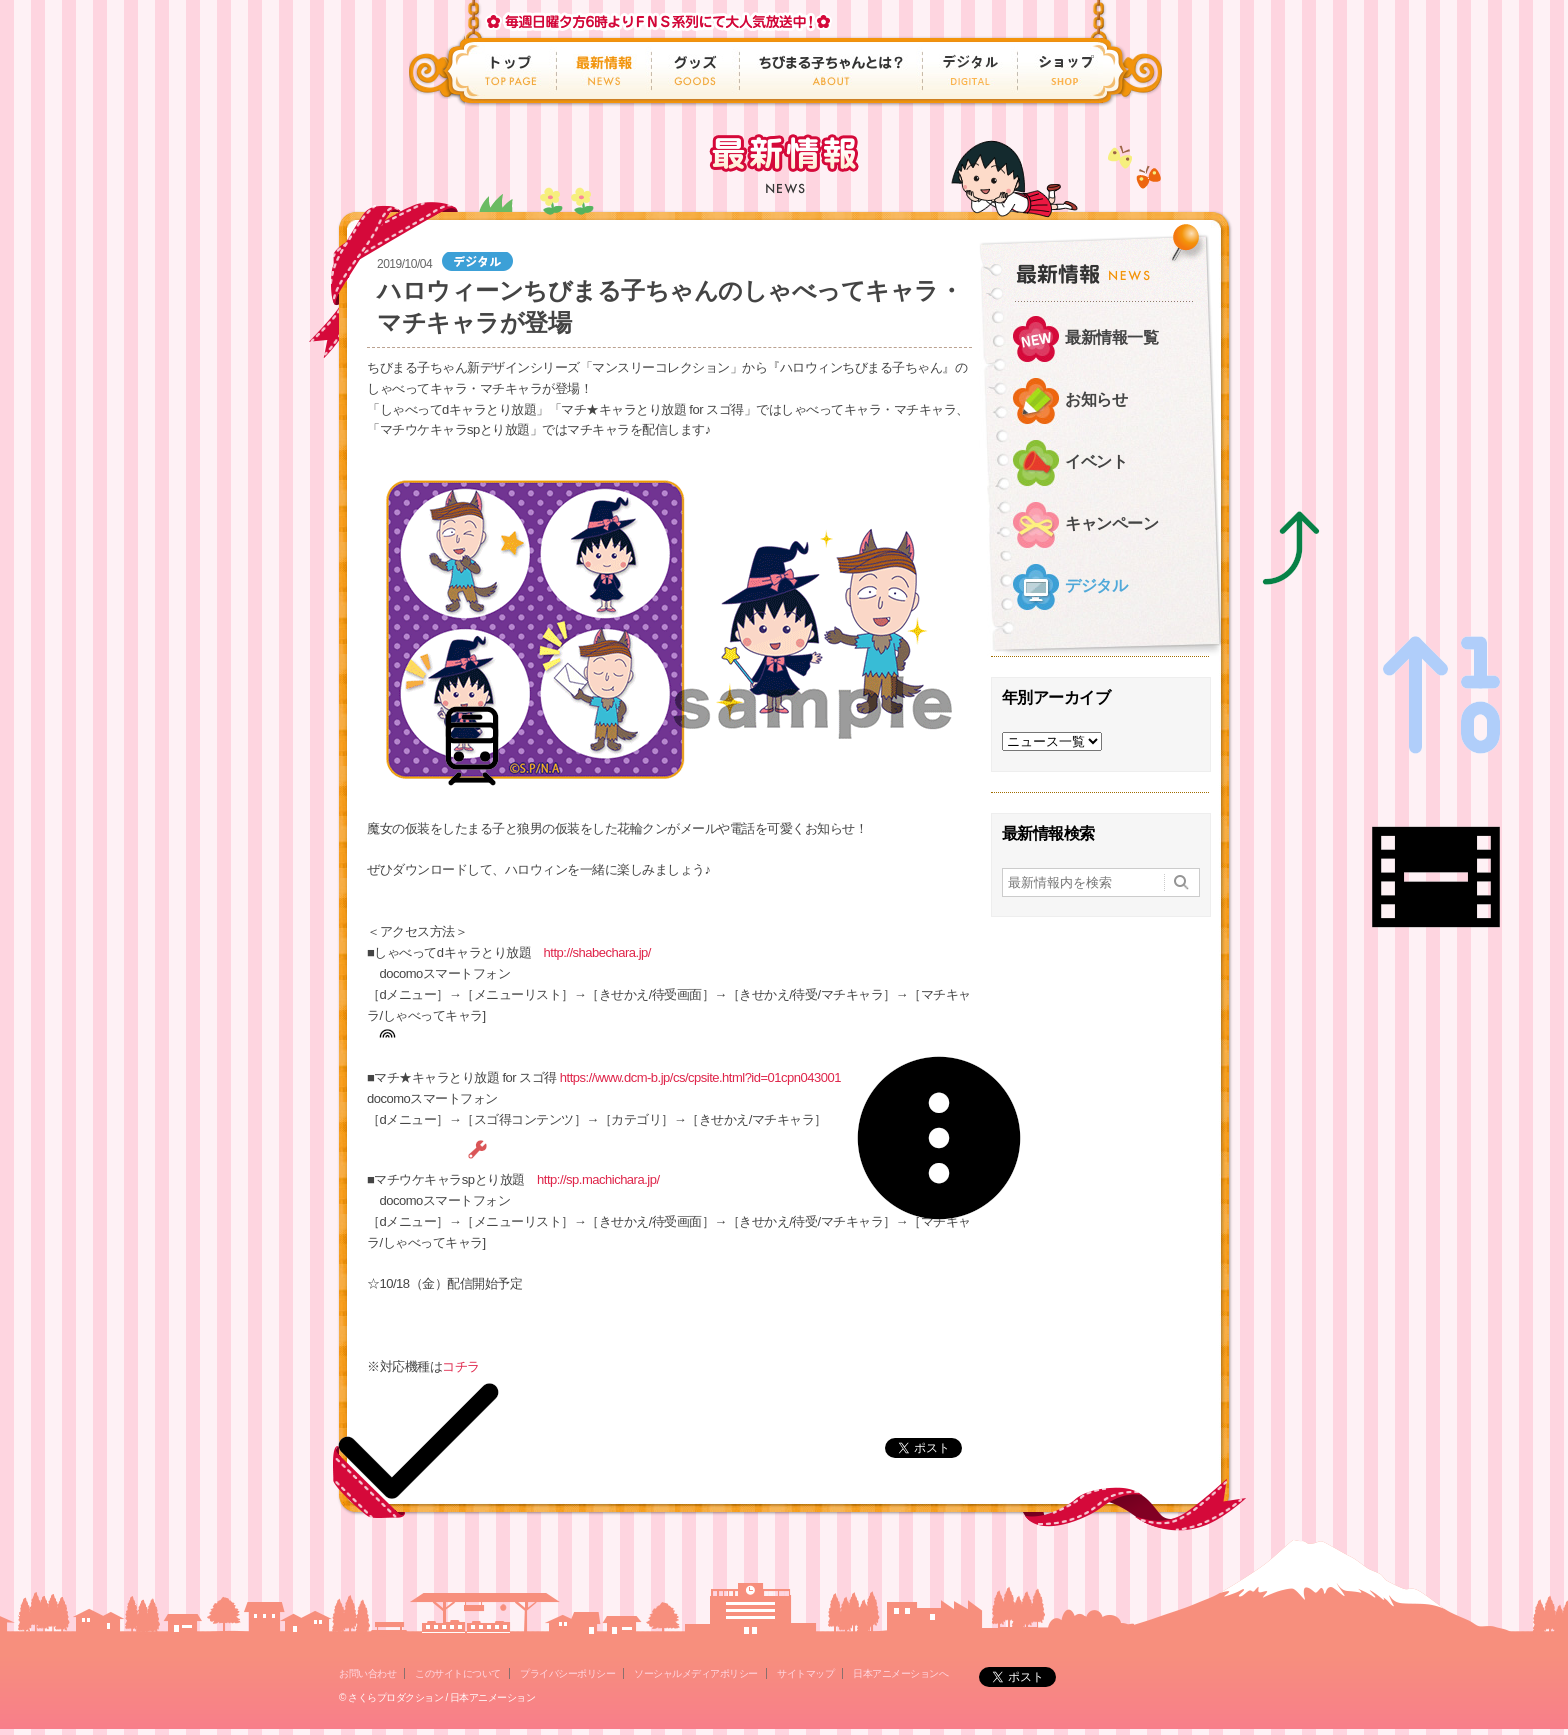 Image resolution: width=1568 pixels, height=1735 pixels. I want to click on redirect or forward content, so click(1291, 548).